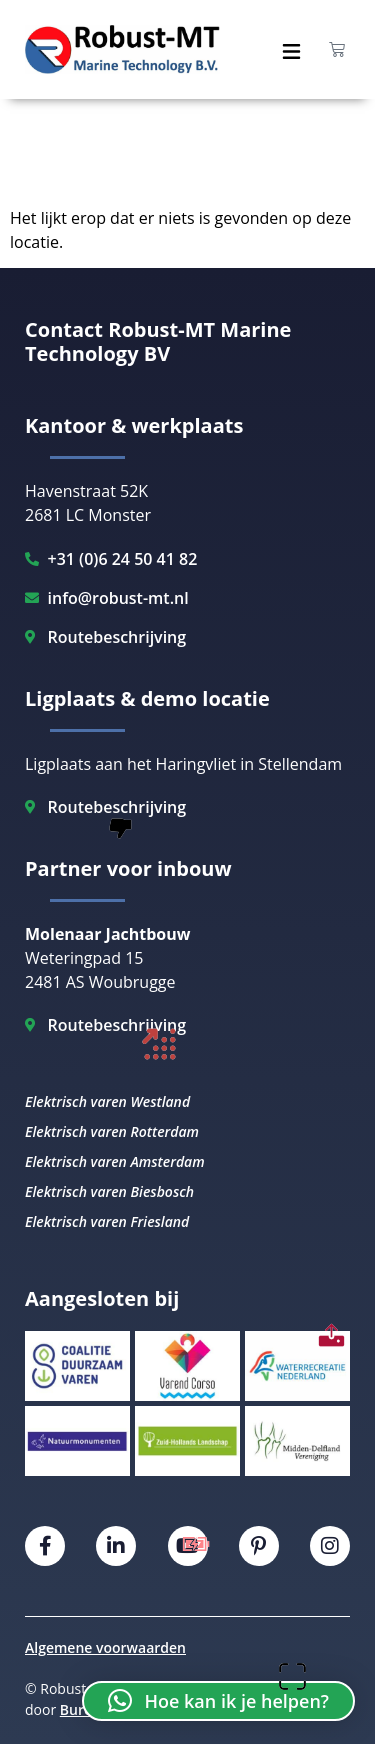 The height and width of the screenshot is (1745, 375). I want to click on export or share data, so click(160, 1044).